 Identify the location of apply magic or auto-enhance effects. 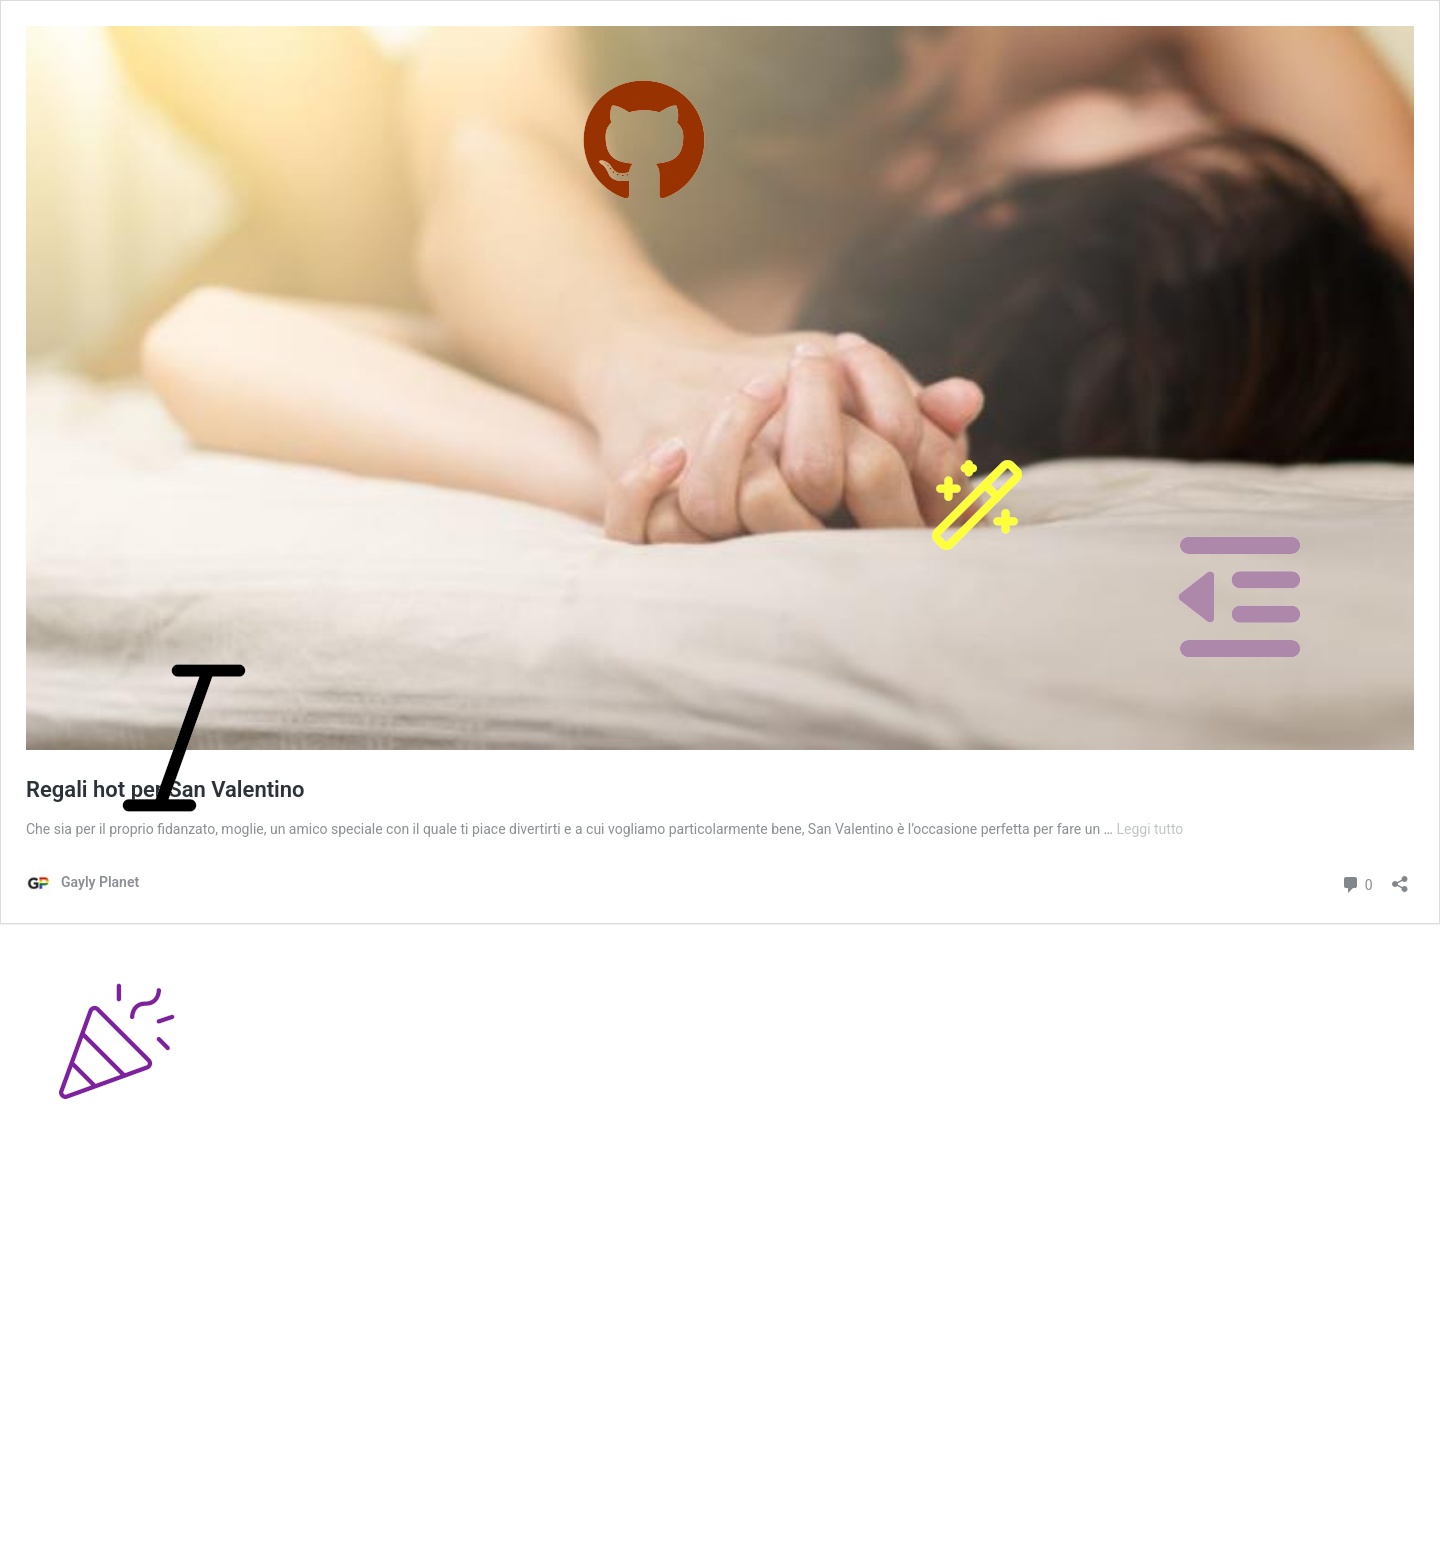
(977, 505).